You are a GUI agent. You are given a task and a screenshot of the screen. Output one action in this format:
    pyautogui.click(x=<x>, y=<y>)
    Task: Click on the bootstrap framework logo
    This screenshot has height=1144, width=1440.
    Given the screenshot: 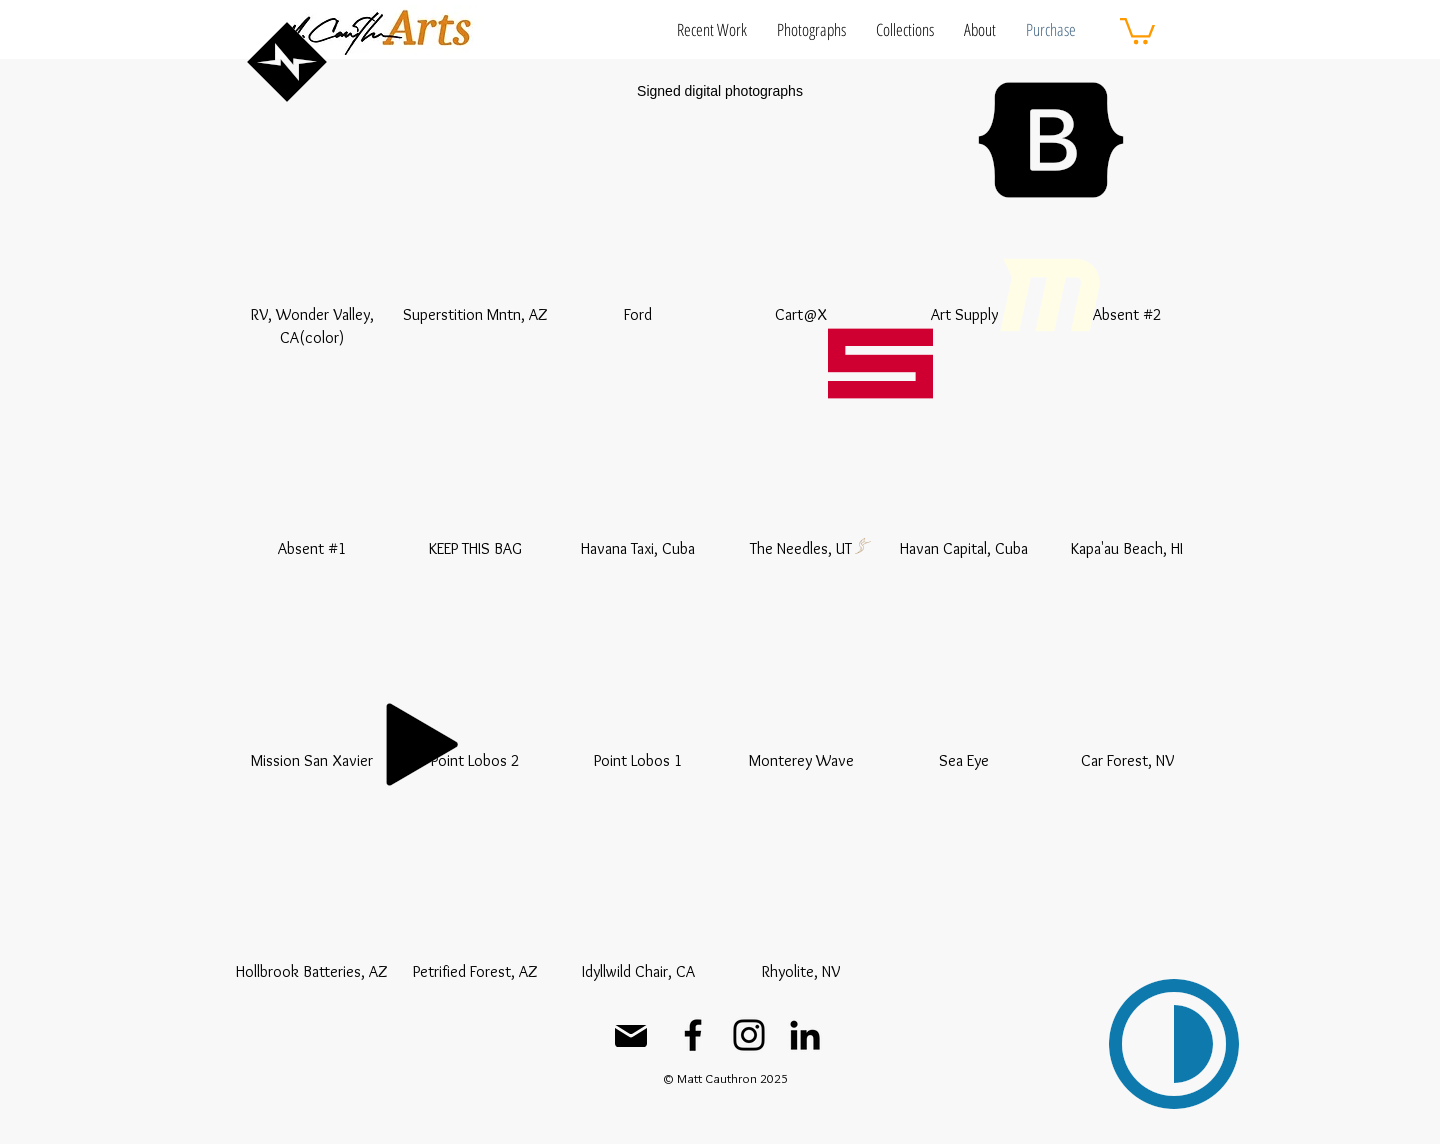 What is the action you would take?
    pyautogui.click(x=1051, y=140)
    